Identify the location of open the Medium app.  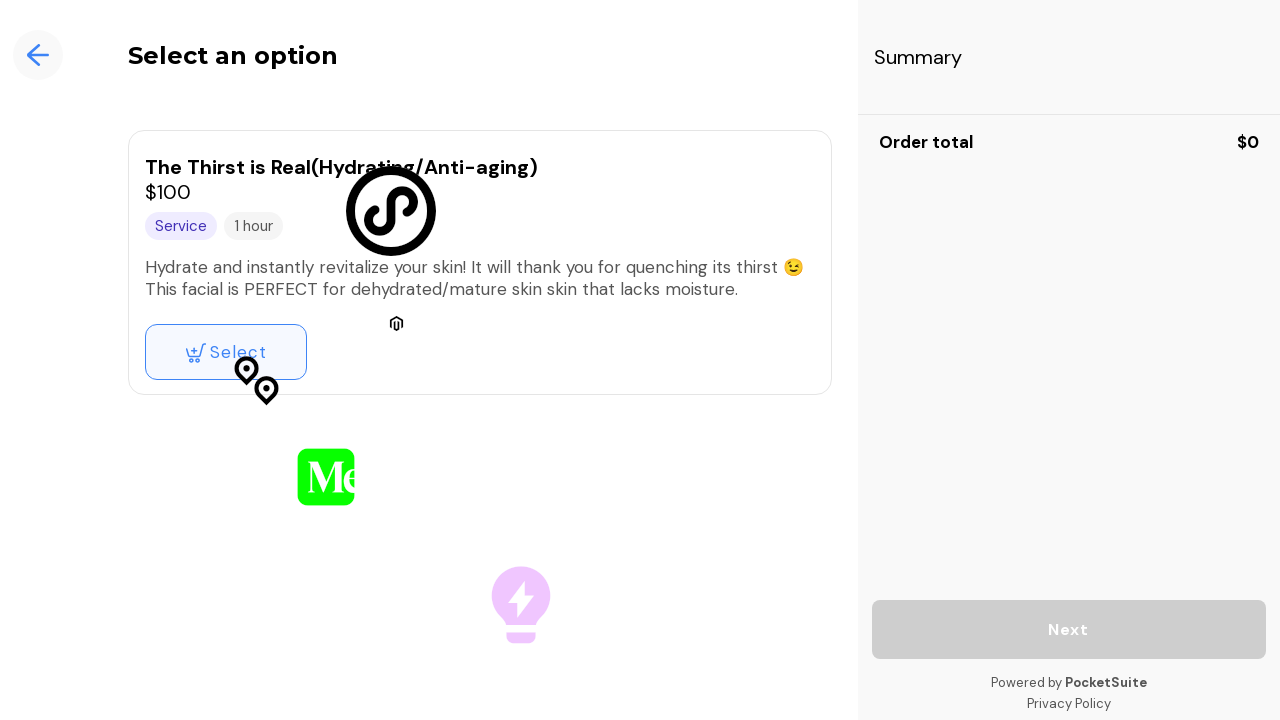
(326, 477).